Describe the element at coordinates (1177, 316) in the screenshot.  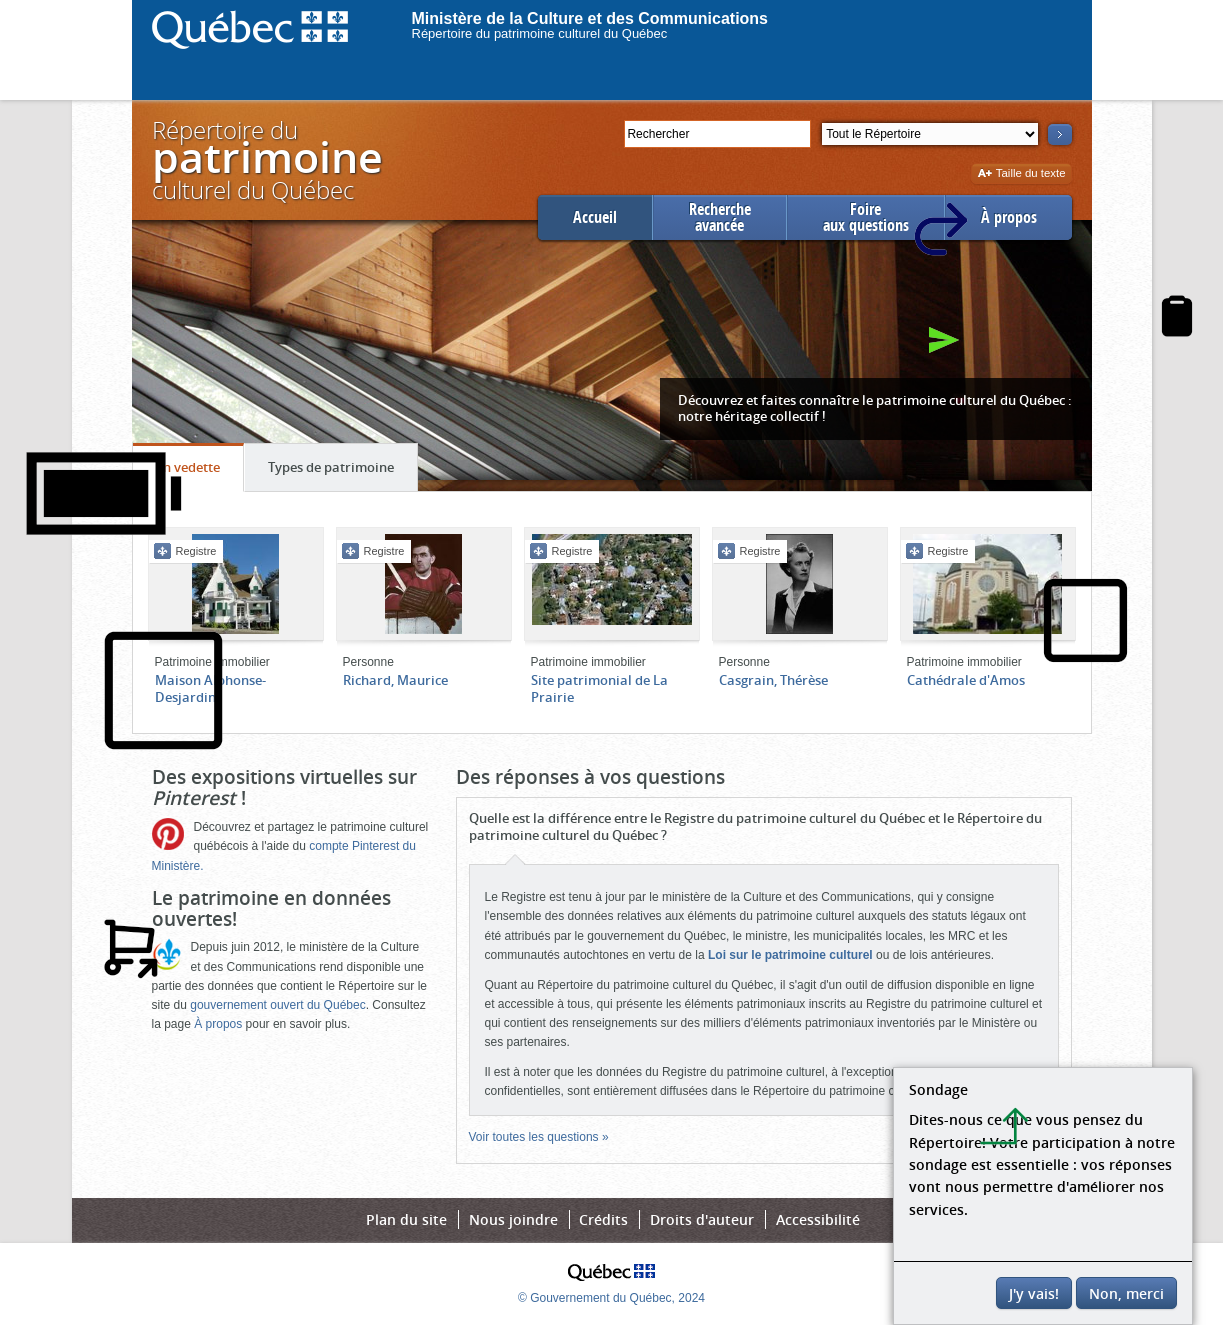
I see `view clipboard contents` at that location.